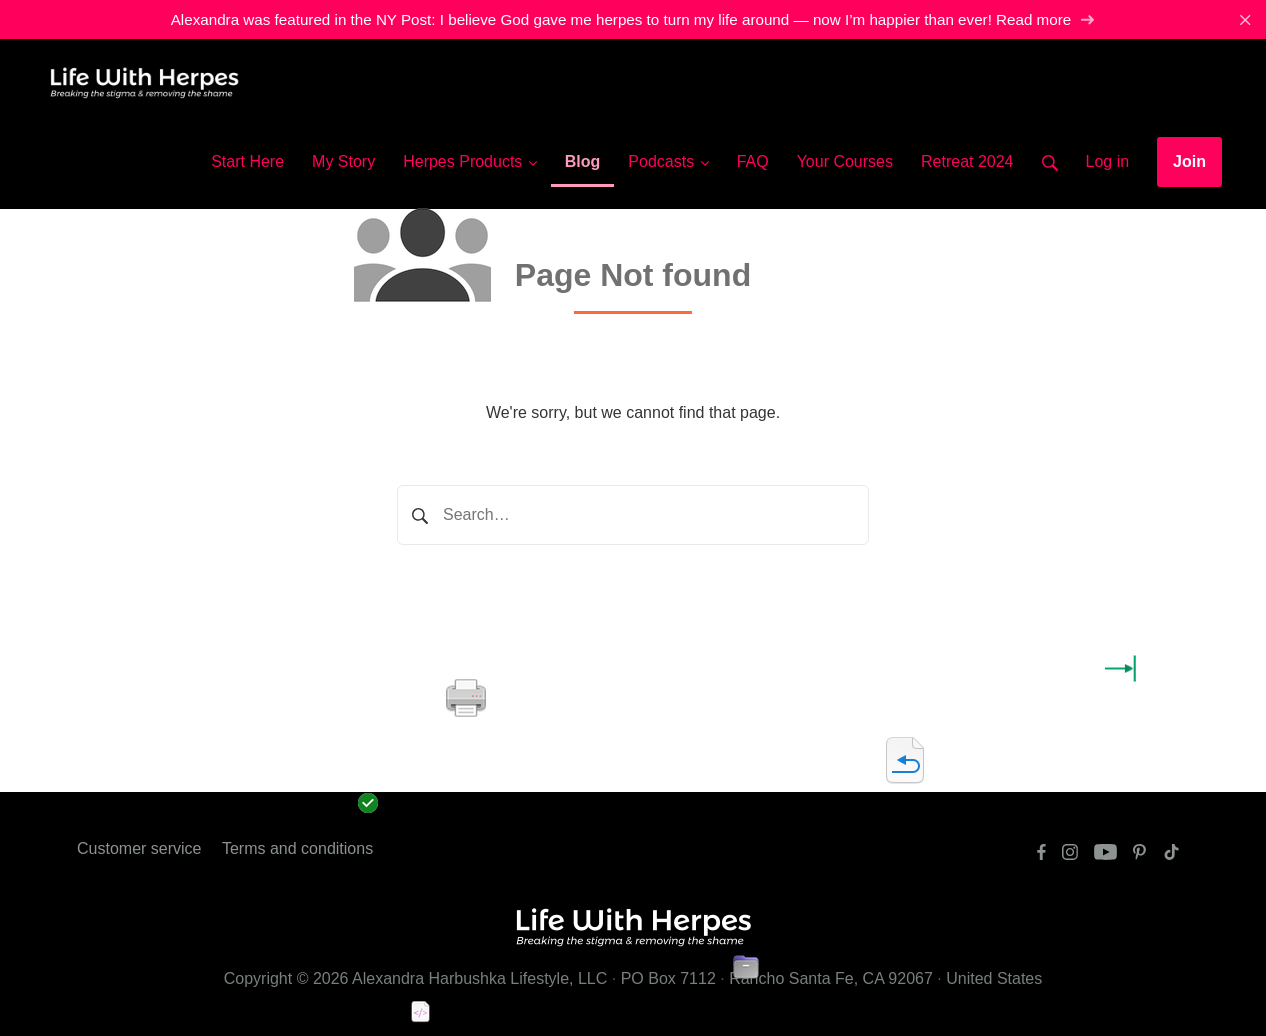 This screenshot has height=1036, width=1266. Describe the element at coordinates (746, 967) in the screenshot. I see `open the file manager application` at that location.